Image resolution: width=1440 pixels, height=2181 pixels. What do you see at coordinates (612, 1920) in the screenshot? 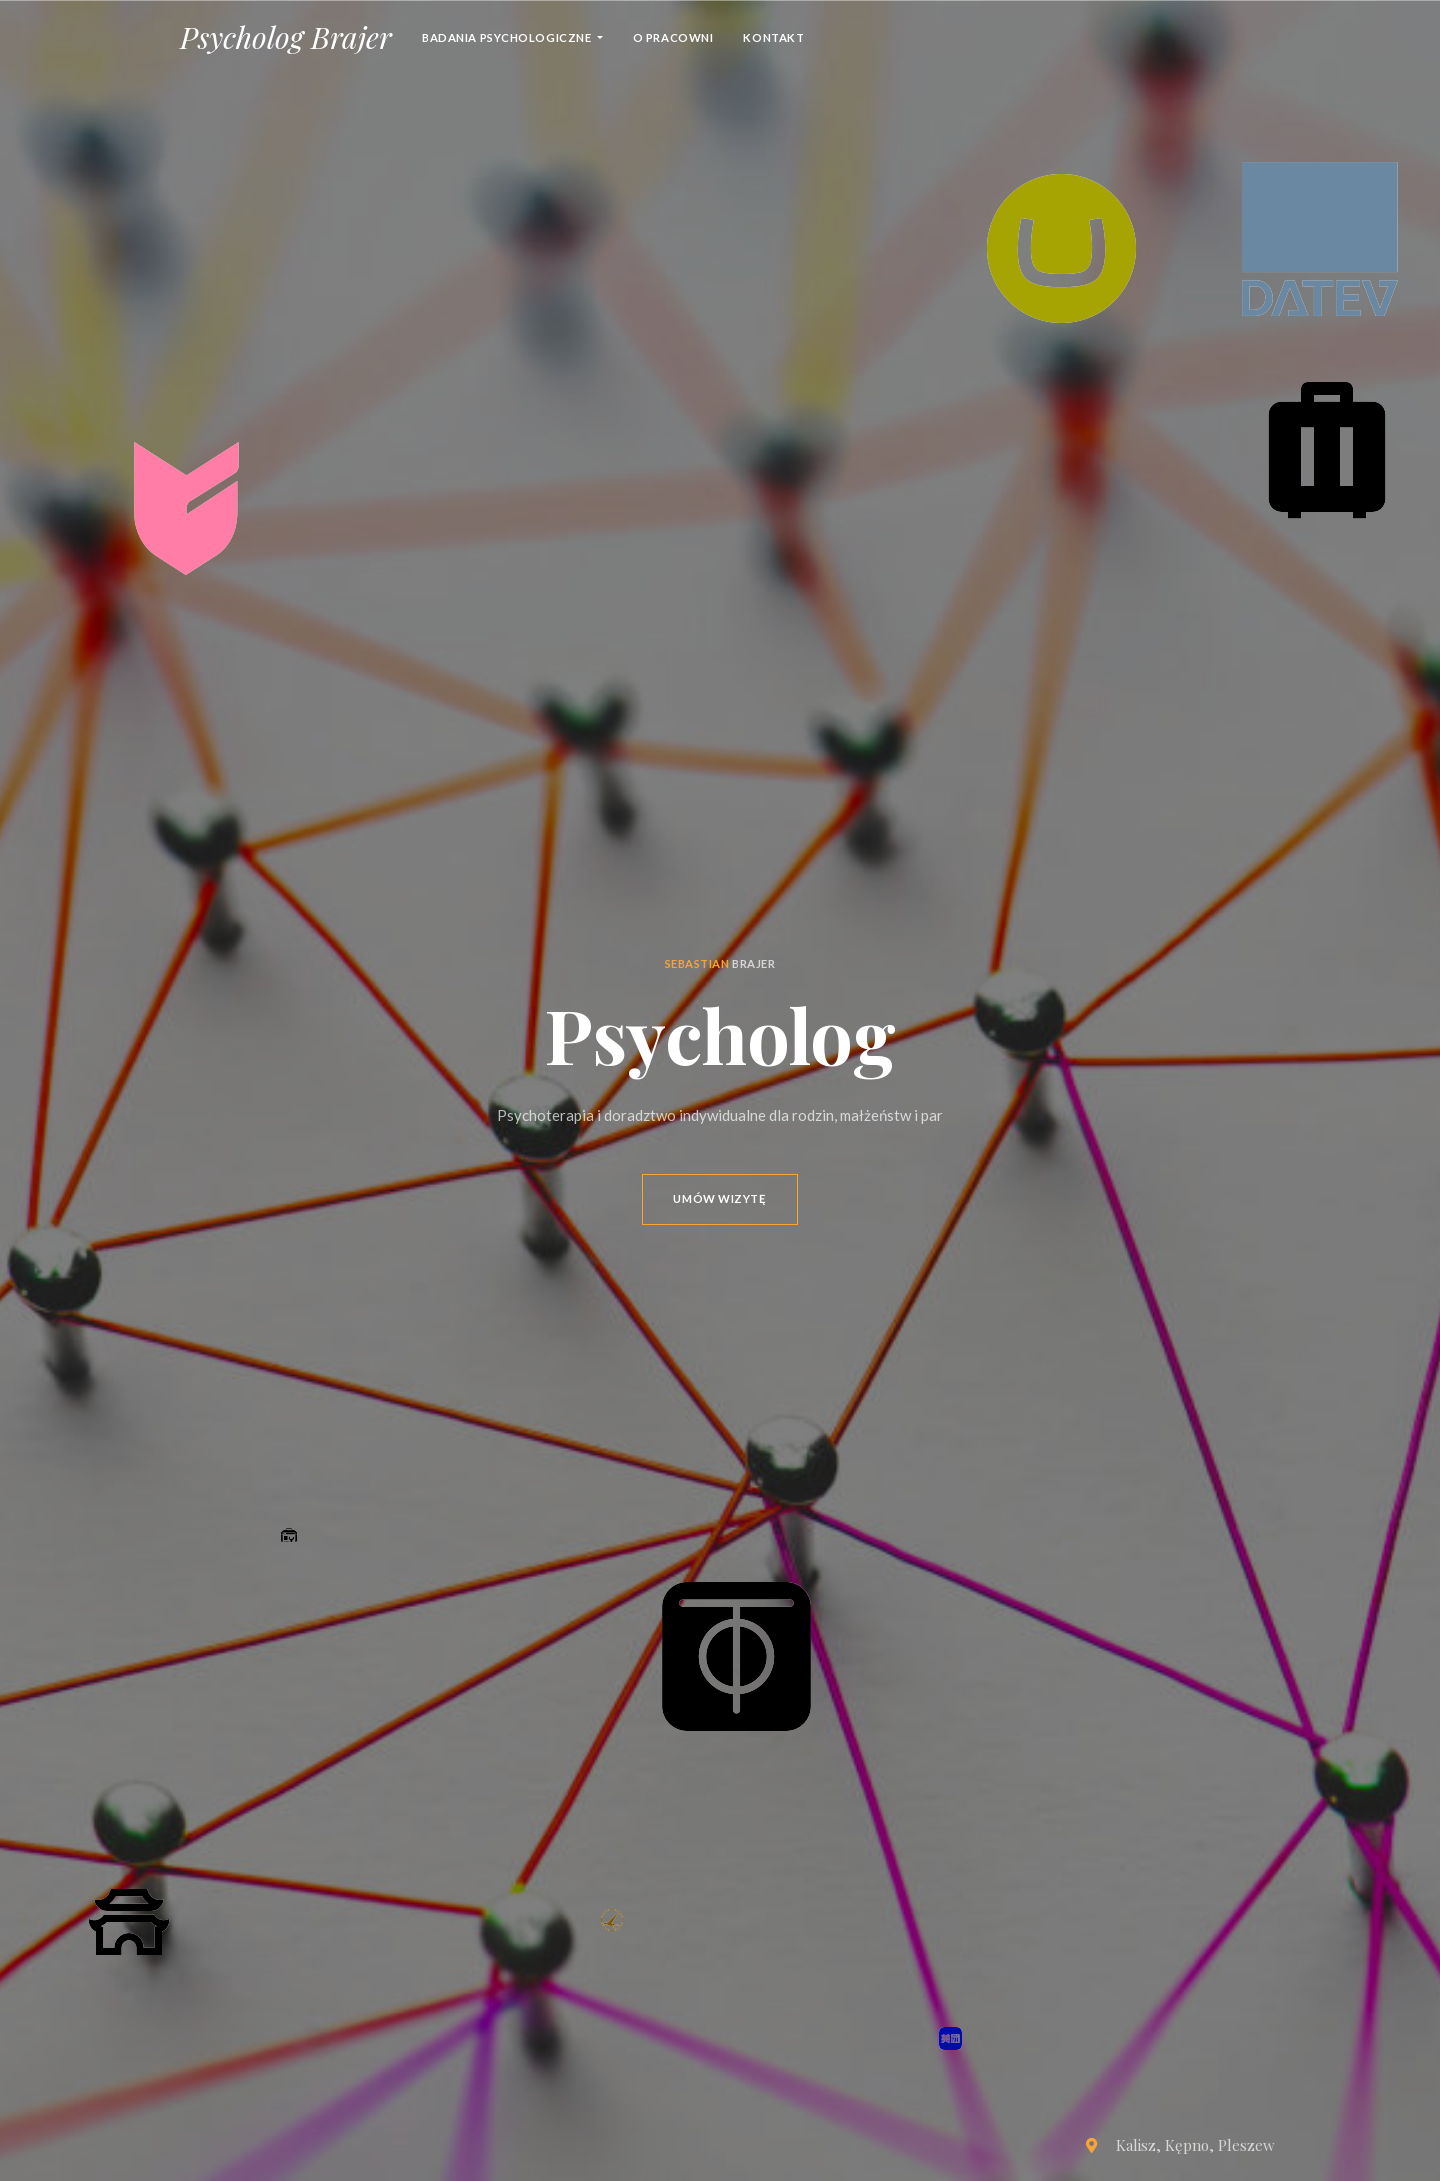
I see `tarom romanian airline logo` at bounding box center [612, 1920].